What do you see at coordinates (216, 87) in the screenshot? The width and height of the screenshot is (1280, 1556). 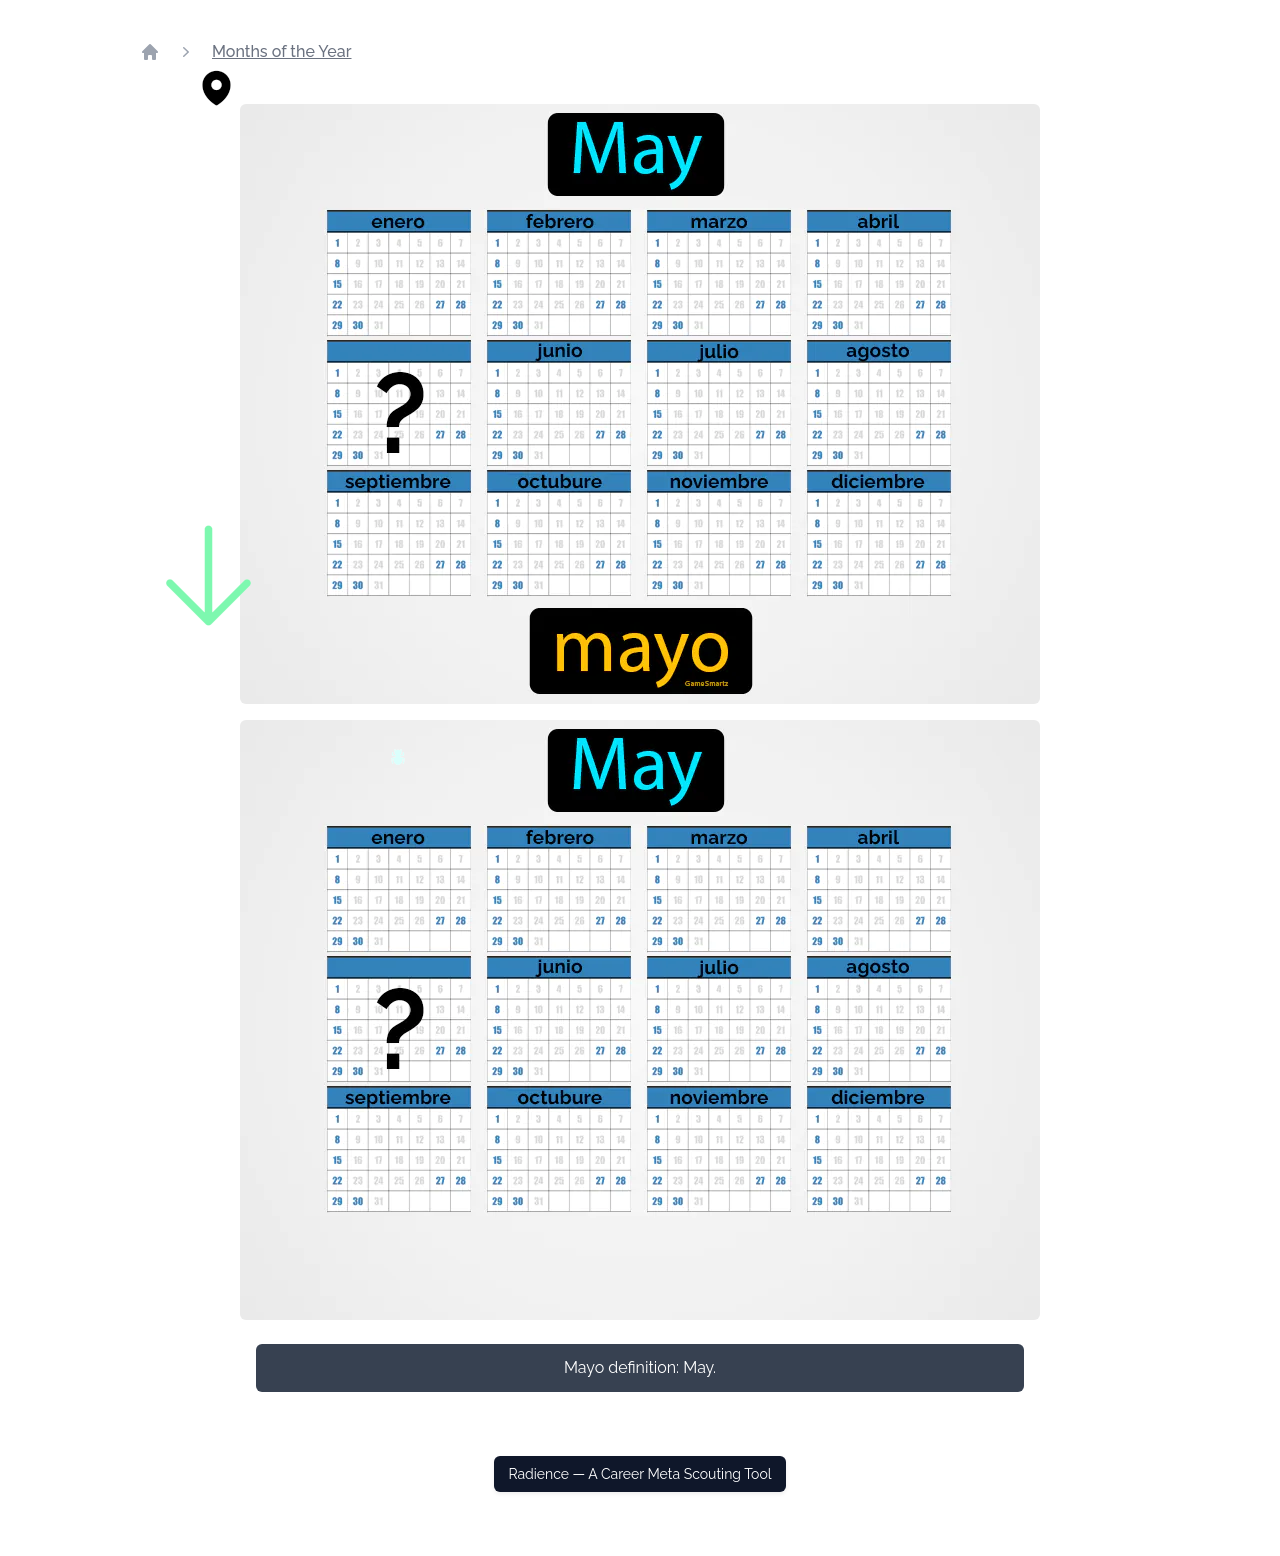 I see `view location on map` at bounding box center [216, 87].